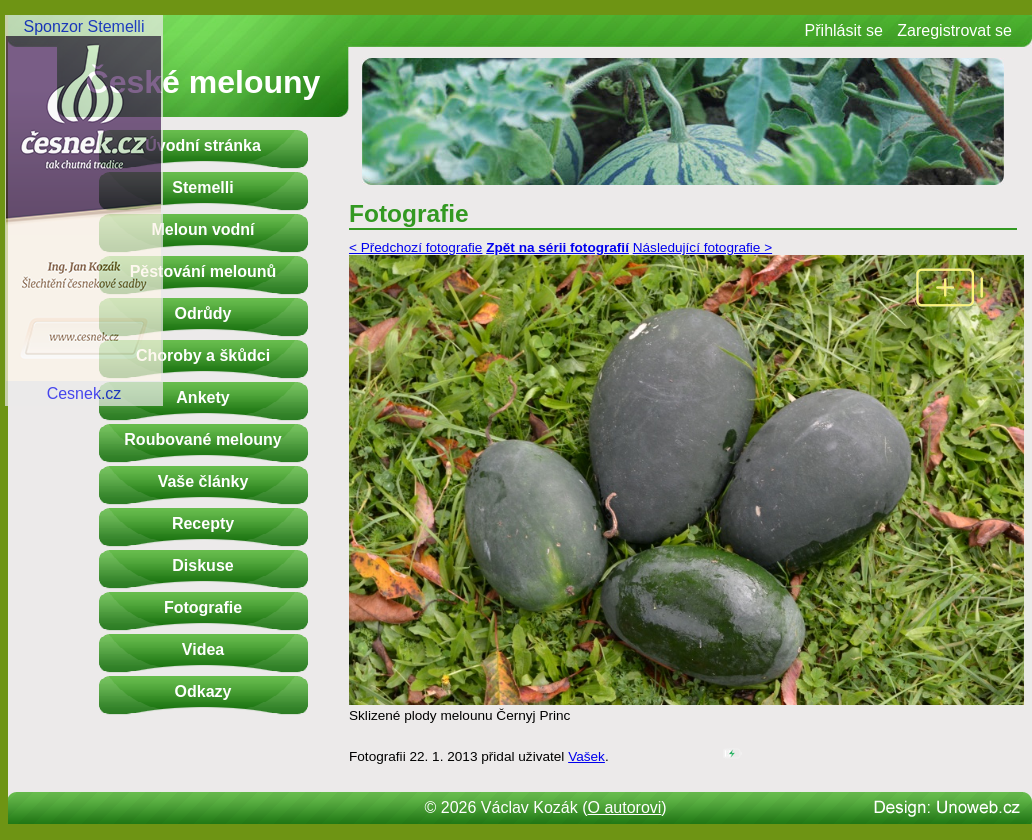  What do you see at coordinates (948, 287) in the screenshot?
I see `add or extend battery life` at bounding box center [948, 287].